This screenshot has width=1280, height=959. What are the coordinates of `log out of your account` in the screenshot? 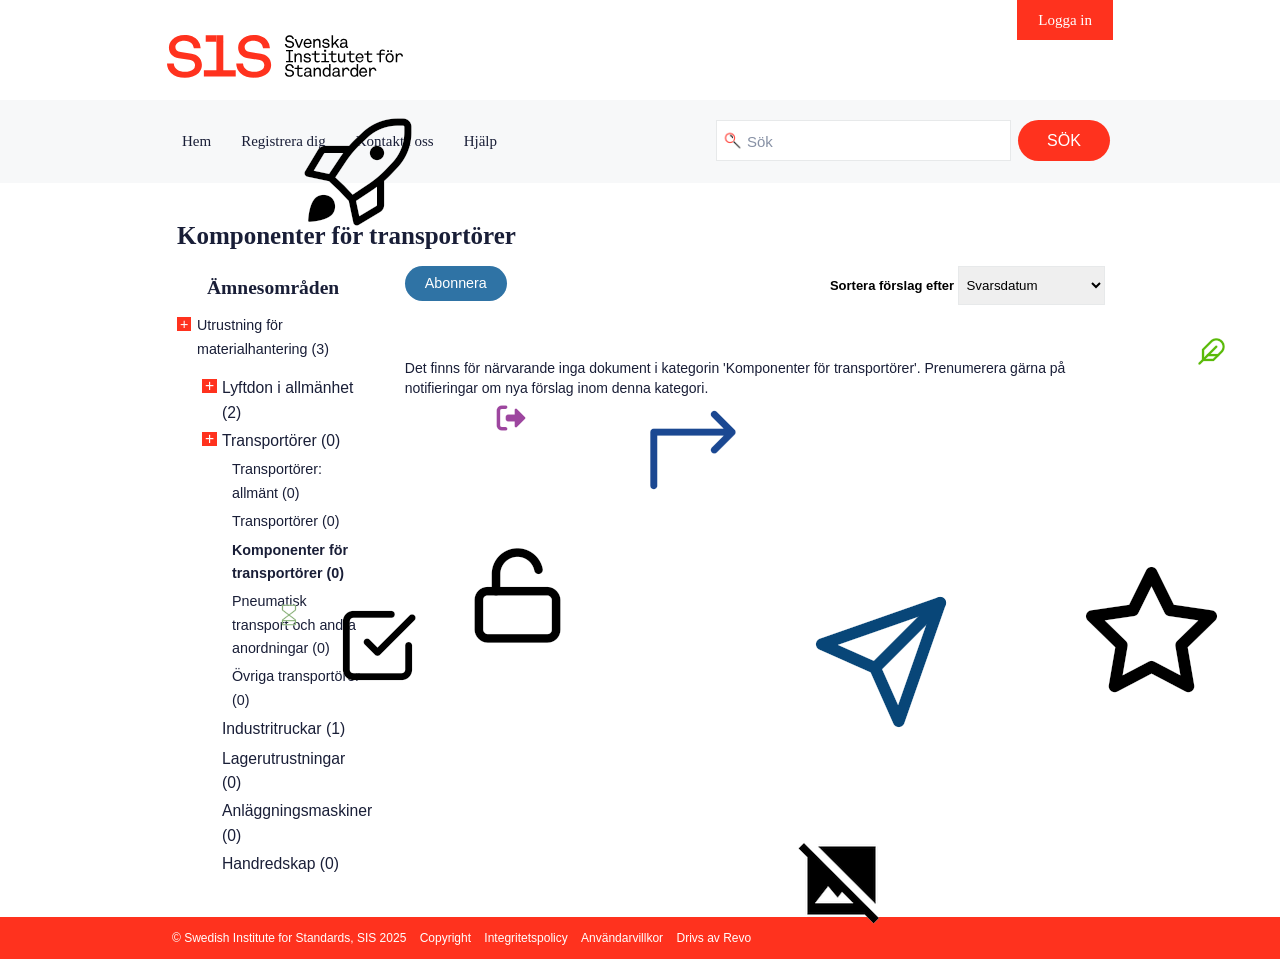 It's located at (511, 418).